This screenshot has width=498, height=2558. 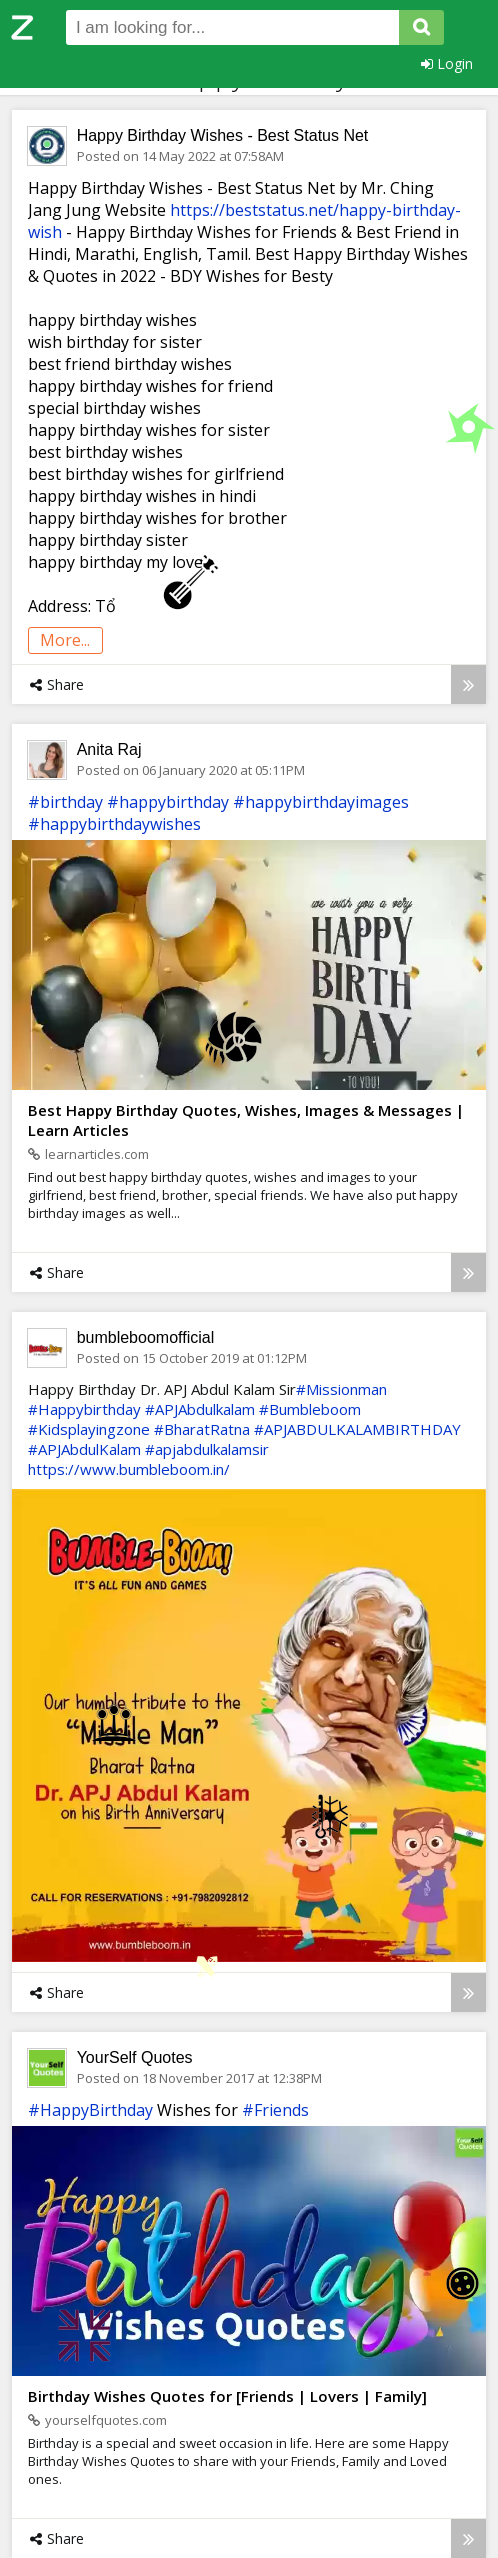 What do you see at coordinates (191, 582) in the screenshot?
I see `access banjo or folk music content` at bounding box center [191, 582].